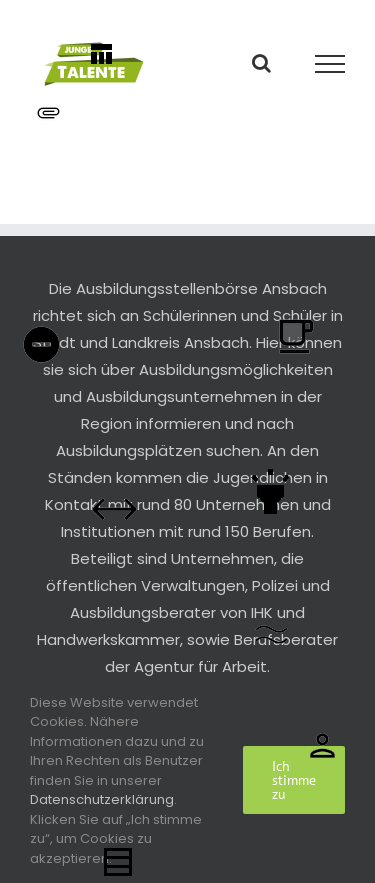 This screenshot has width=375, height=883. I want to click on highlight selected text, so click(270, 491).